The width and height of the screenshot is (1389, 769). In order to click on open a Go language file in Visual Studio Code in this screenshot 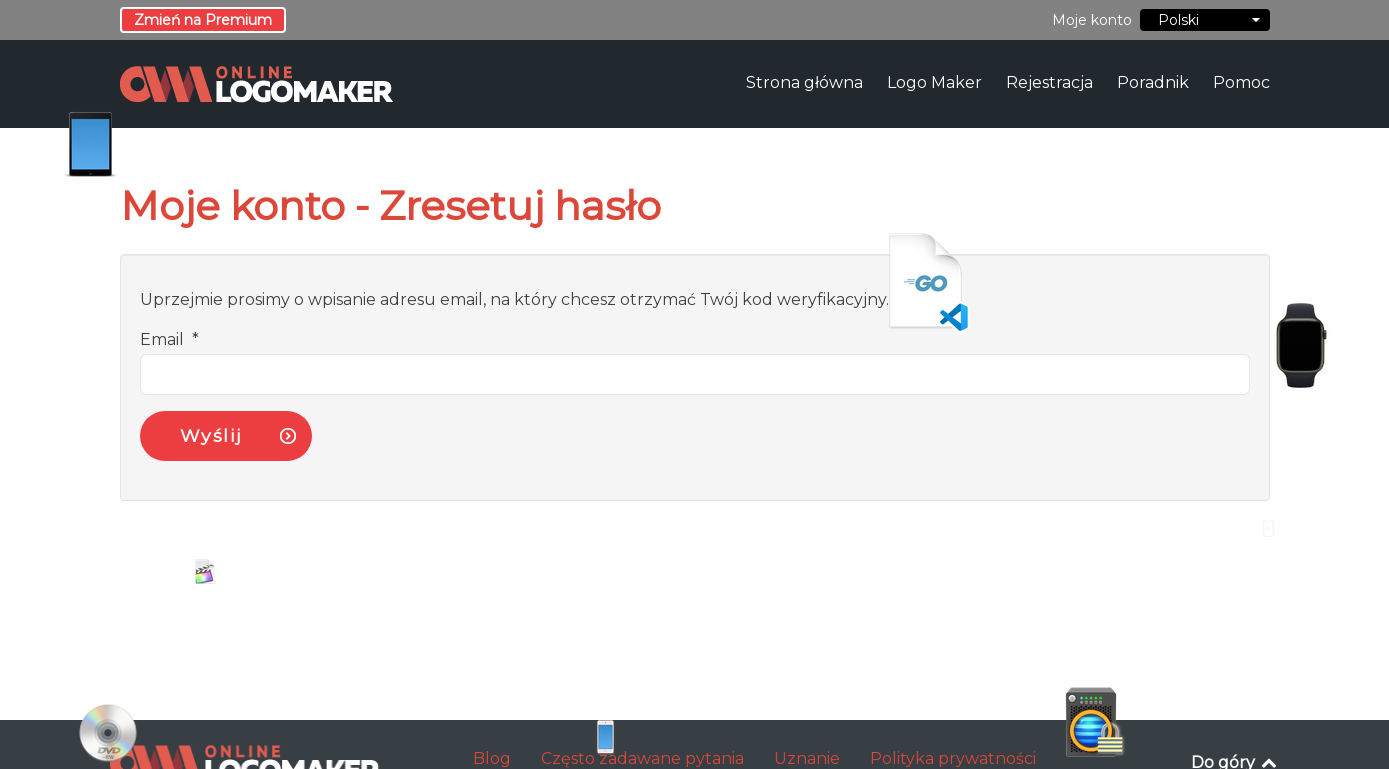, I will do `click(925, 282)`.